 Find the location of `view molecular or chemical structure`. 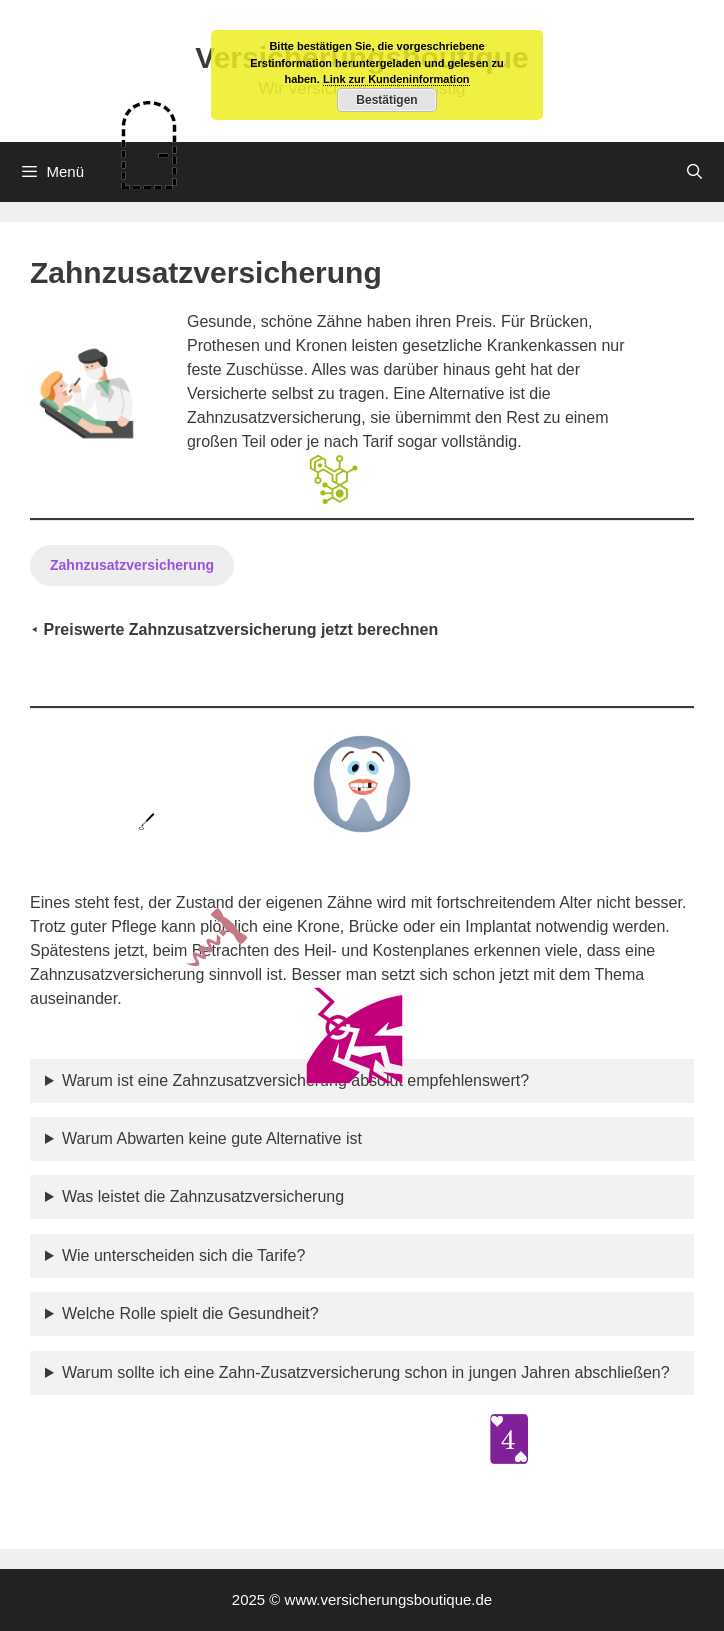

view molecular or chemical structure is located at coordinates (333, 479).